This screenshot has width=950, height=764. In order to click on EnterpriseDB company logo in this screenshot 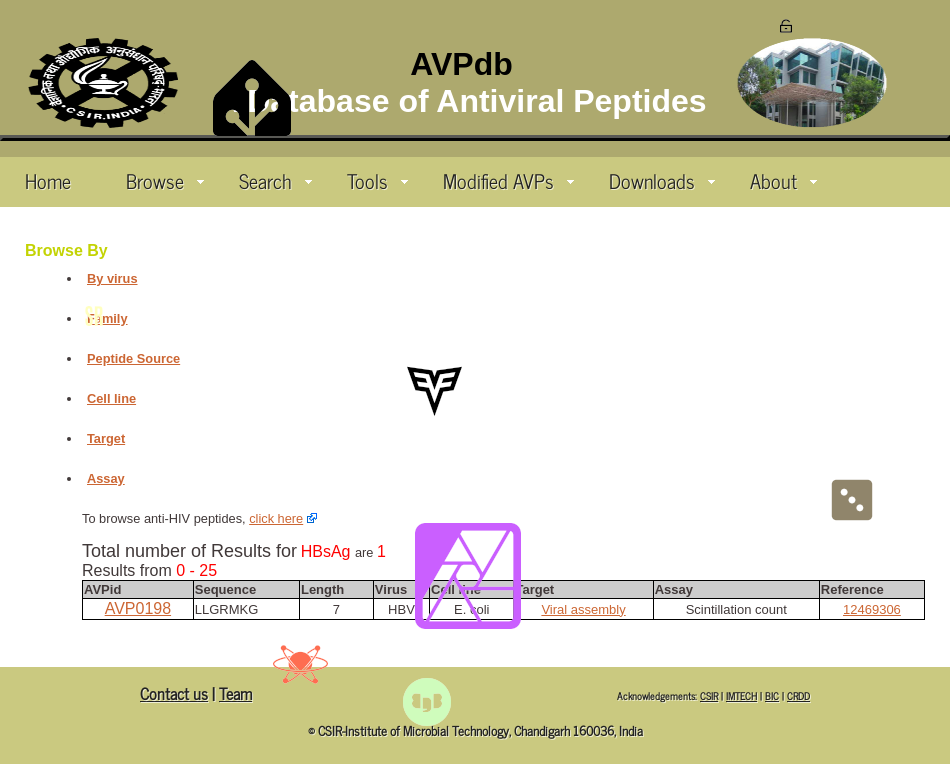, I will do `click(427, 702)`.